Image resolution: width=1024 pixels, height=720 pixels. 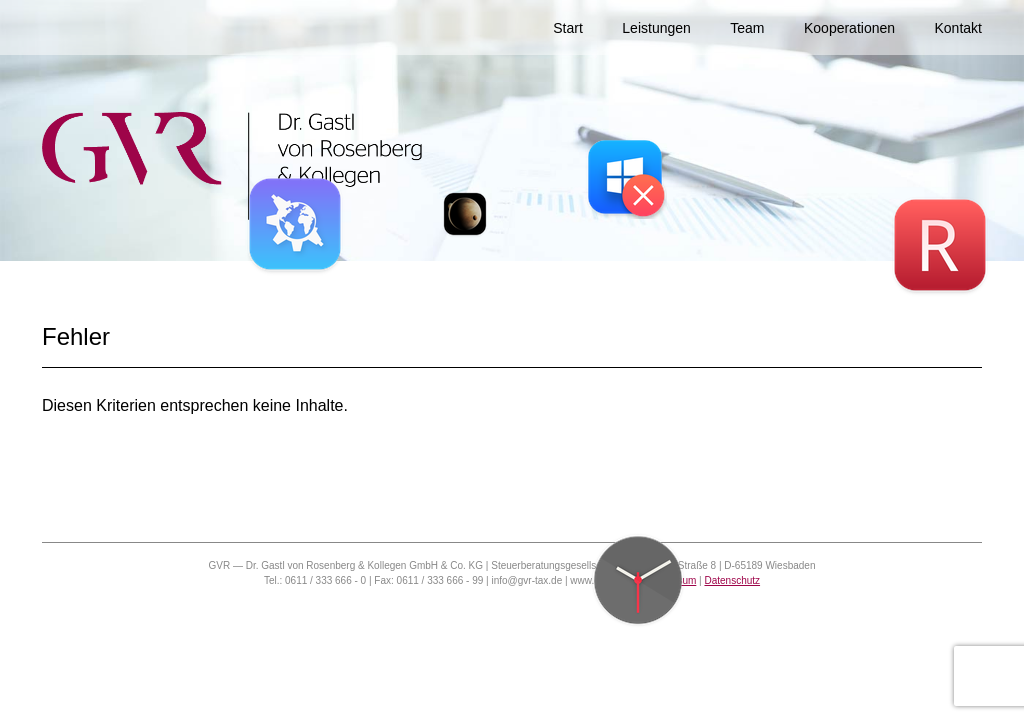 What do you see at coordinates (295, 224) in the screenshot?
I see `launch konqueror web browser` at bounding box center [295, 224].